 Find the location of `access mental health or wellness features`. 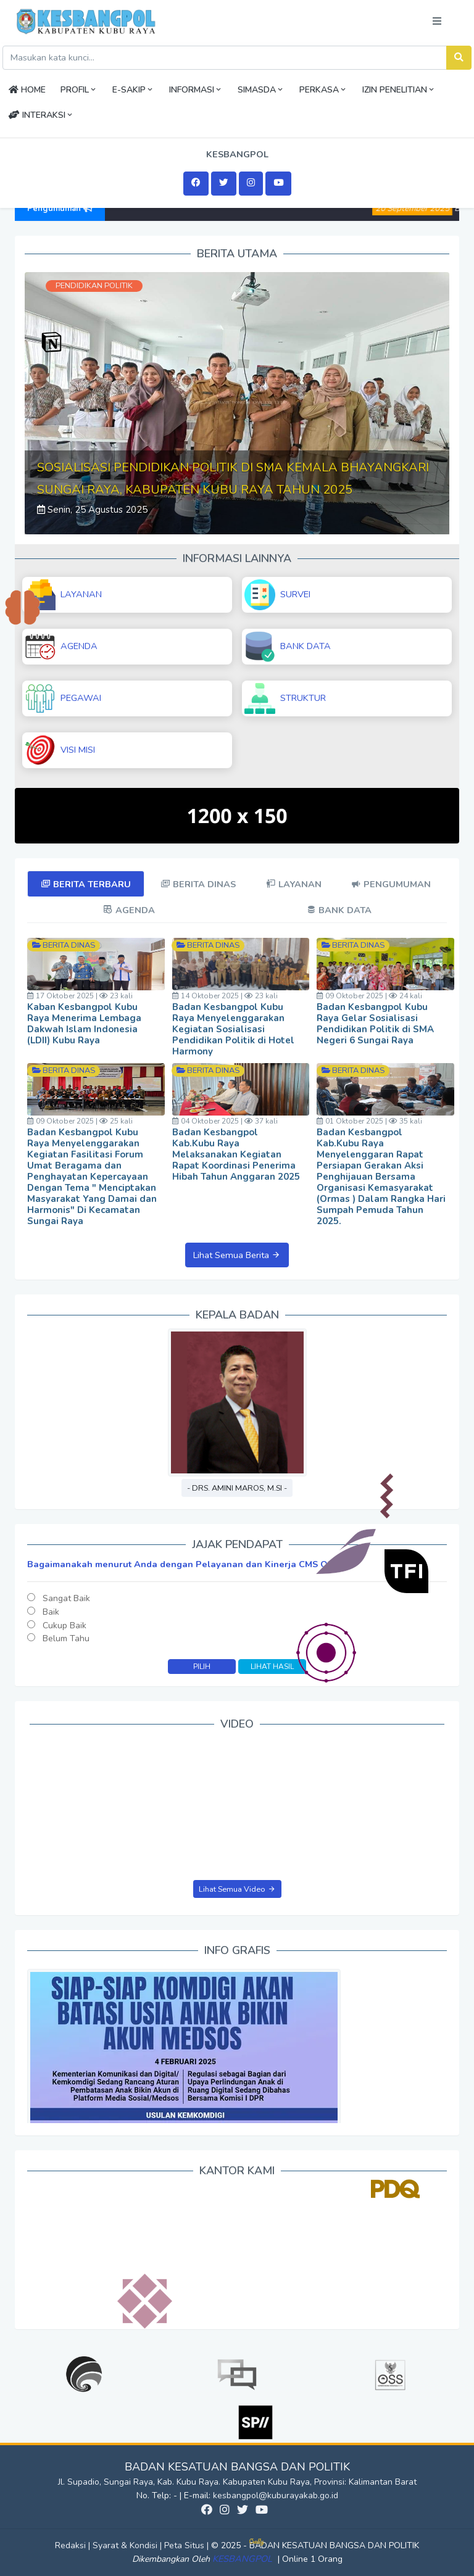

access mental health or wellness features is located at coordinates (22, 607).